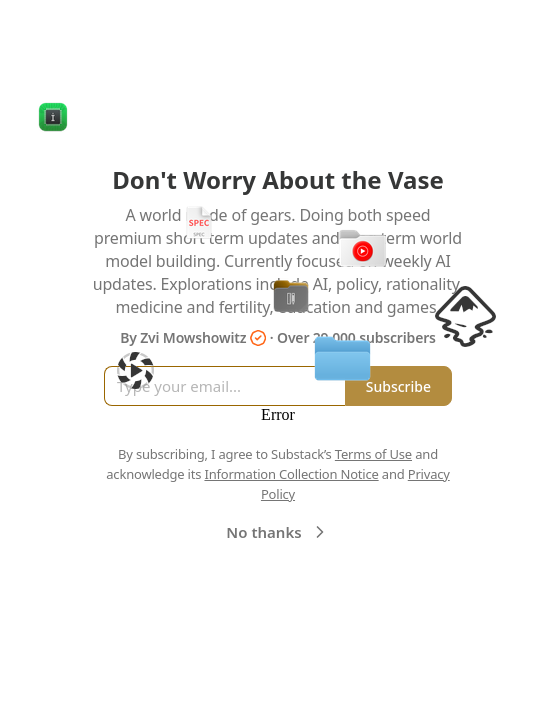 This screenshot has width=556, height=720. What do you see at coordinates (135, 370) in the screenshot?
I see `open lollypop music player` at bounding box center [135, 370].